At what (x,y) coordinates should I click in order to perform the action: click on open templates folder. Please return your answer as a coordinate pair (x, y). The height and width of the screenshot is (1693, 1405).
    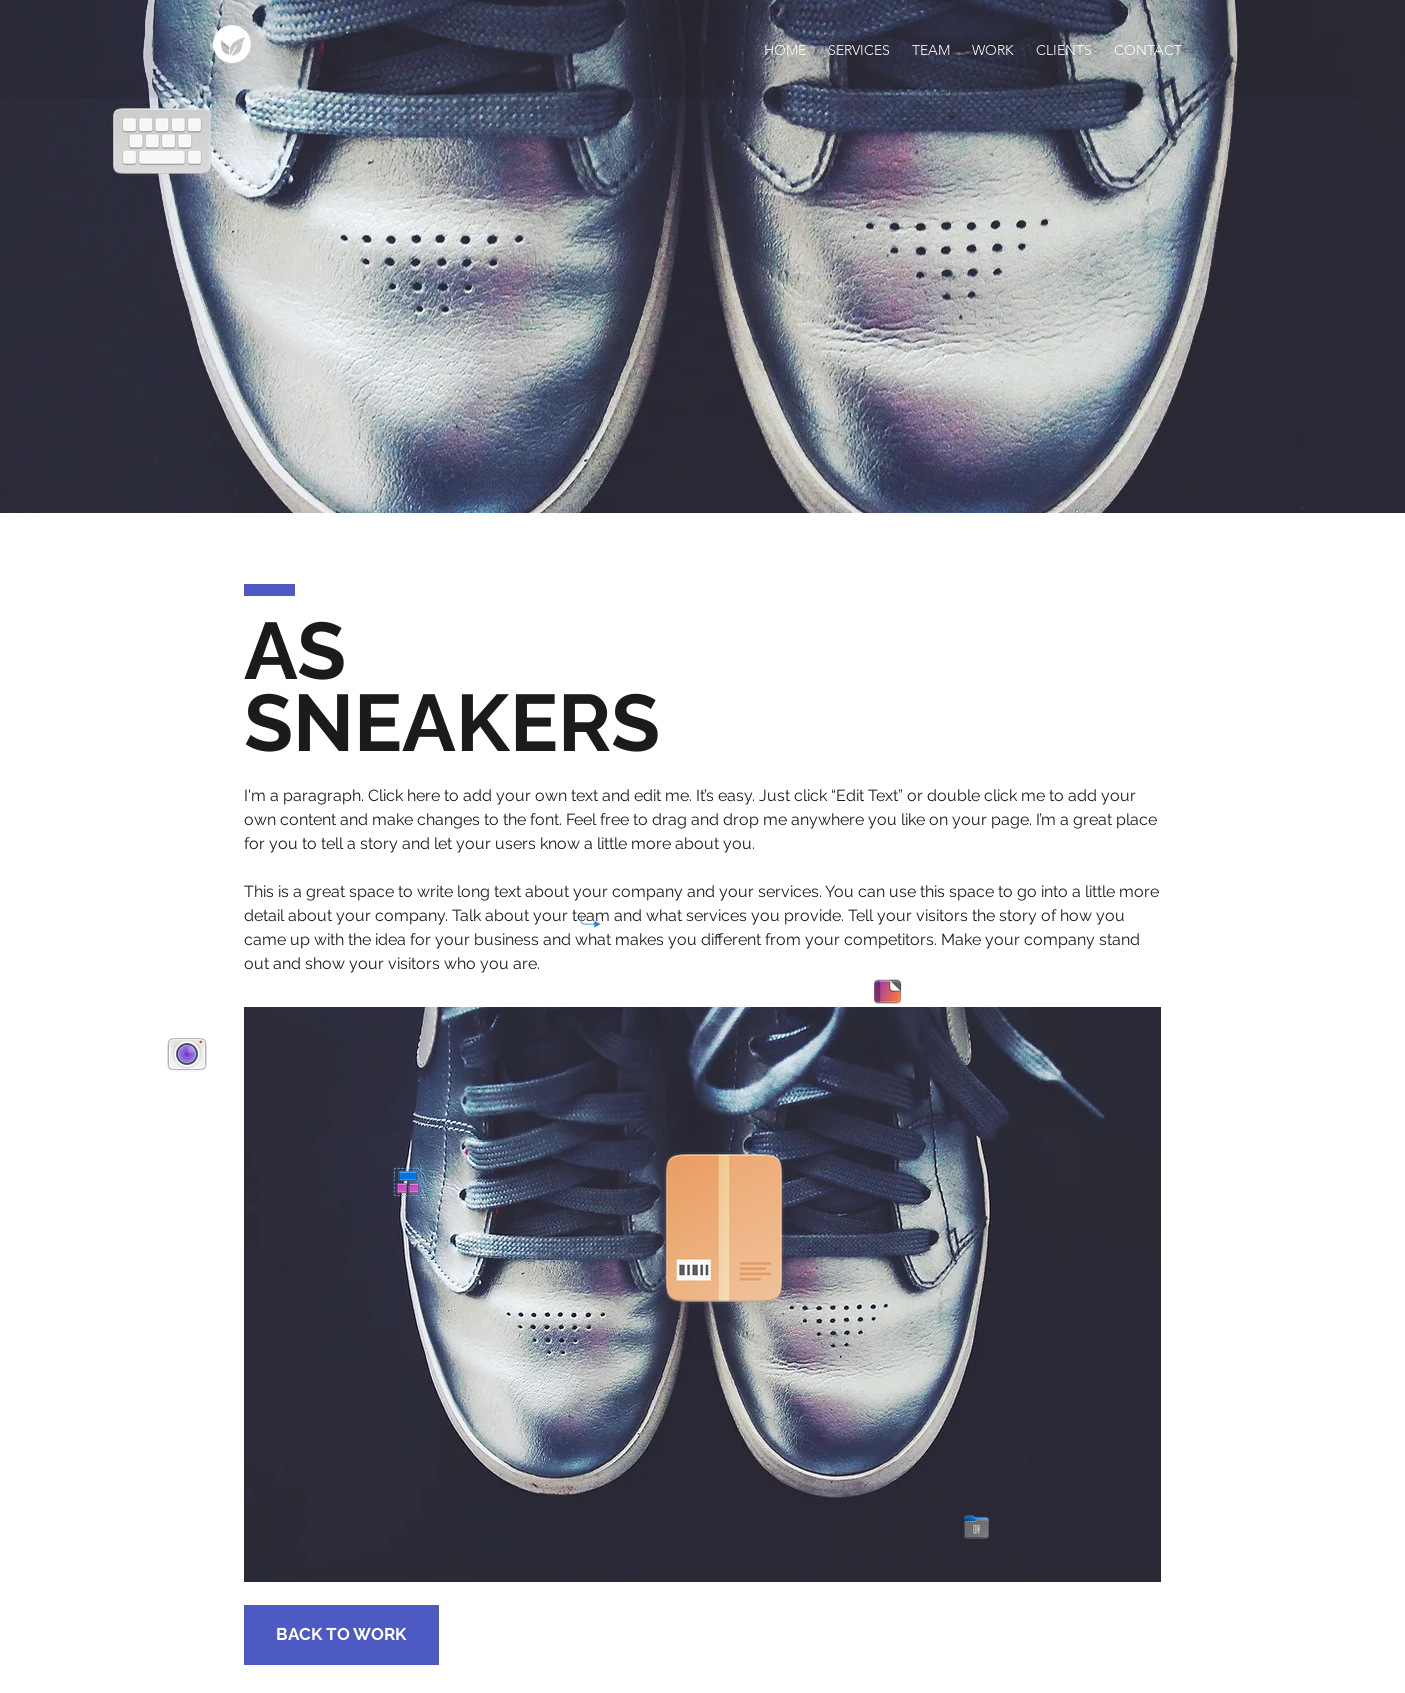
    Looking at the image, I should click on (976, 1526).